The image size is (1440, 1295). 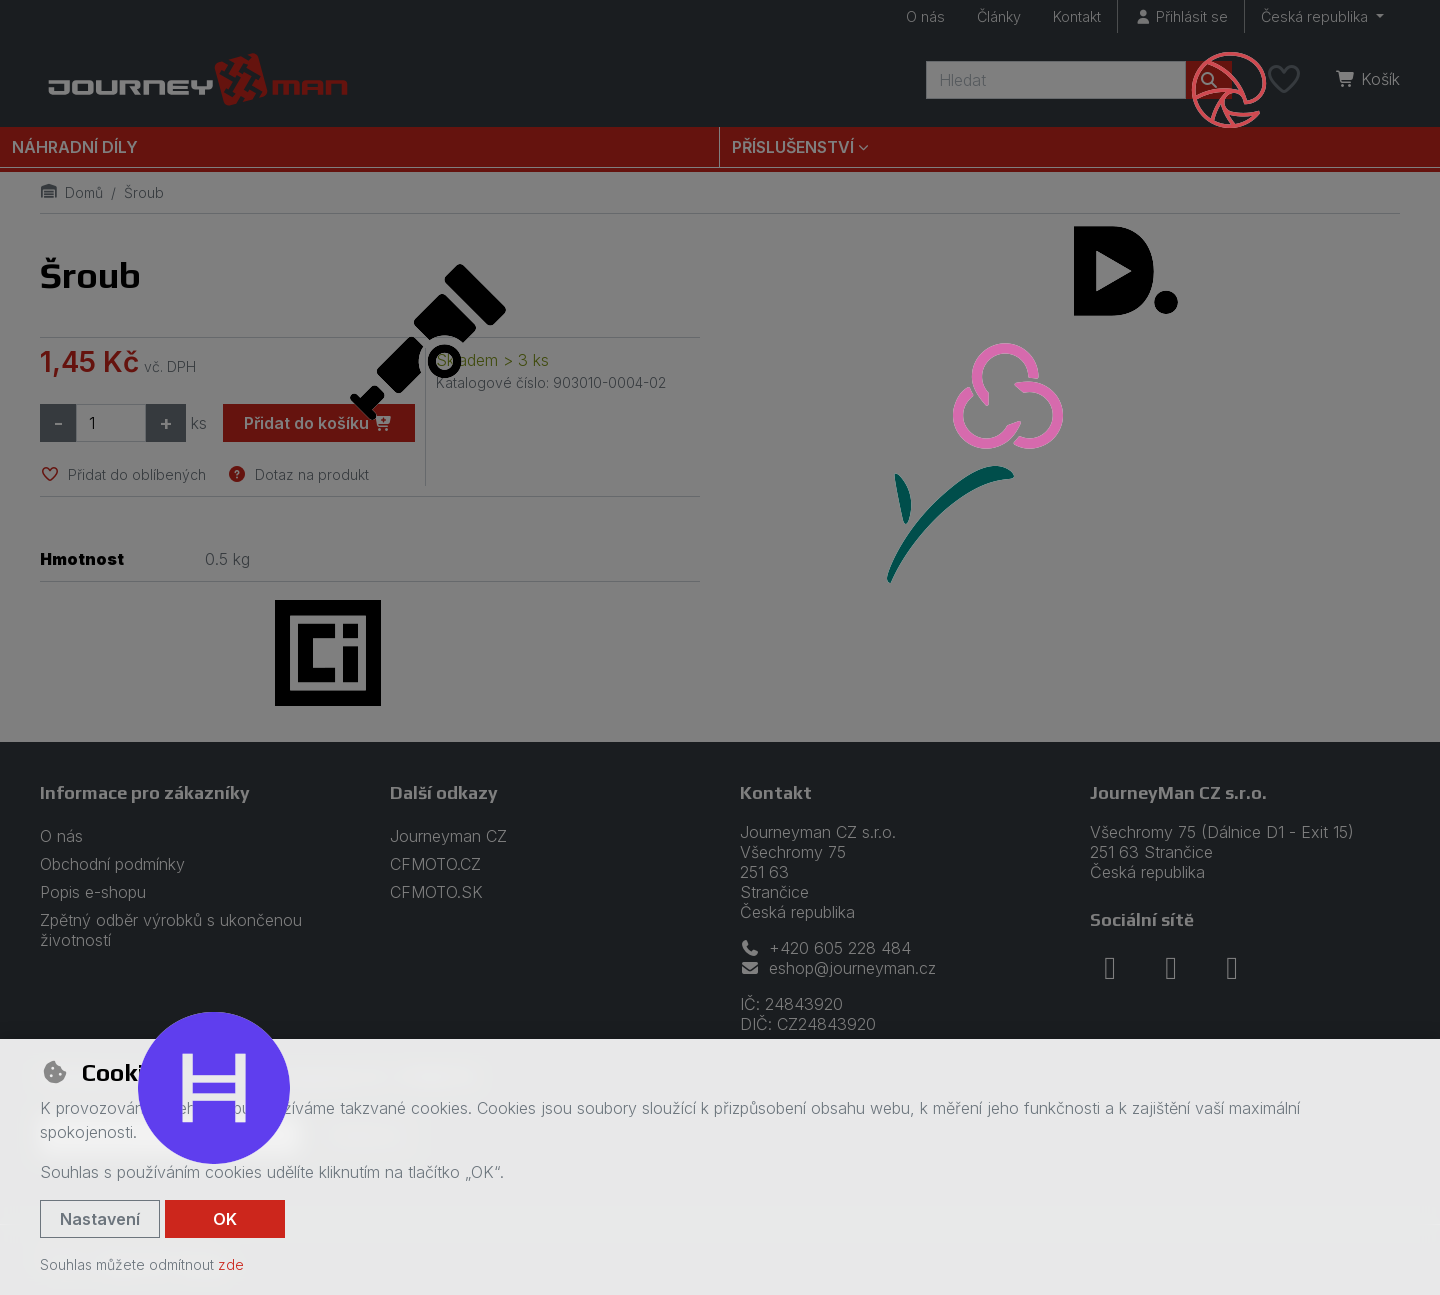 I want to click on countingworks pro app or service logo, so click(x=1008, y=396).